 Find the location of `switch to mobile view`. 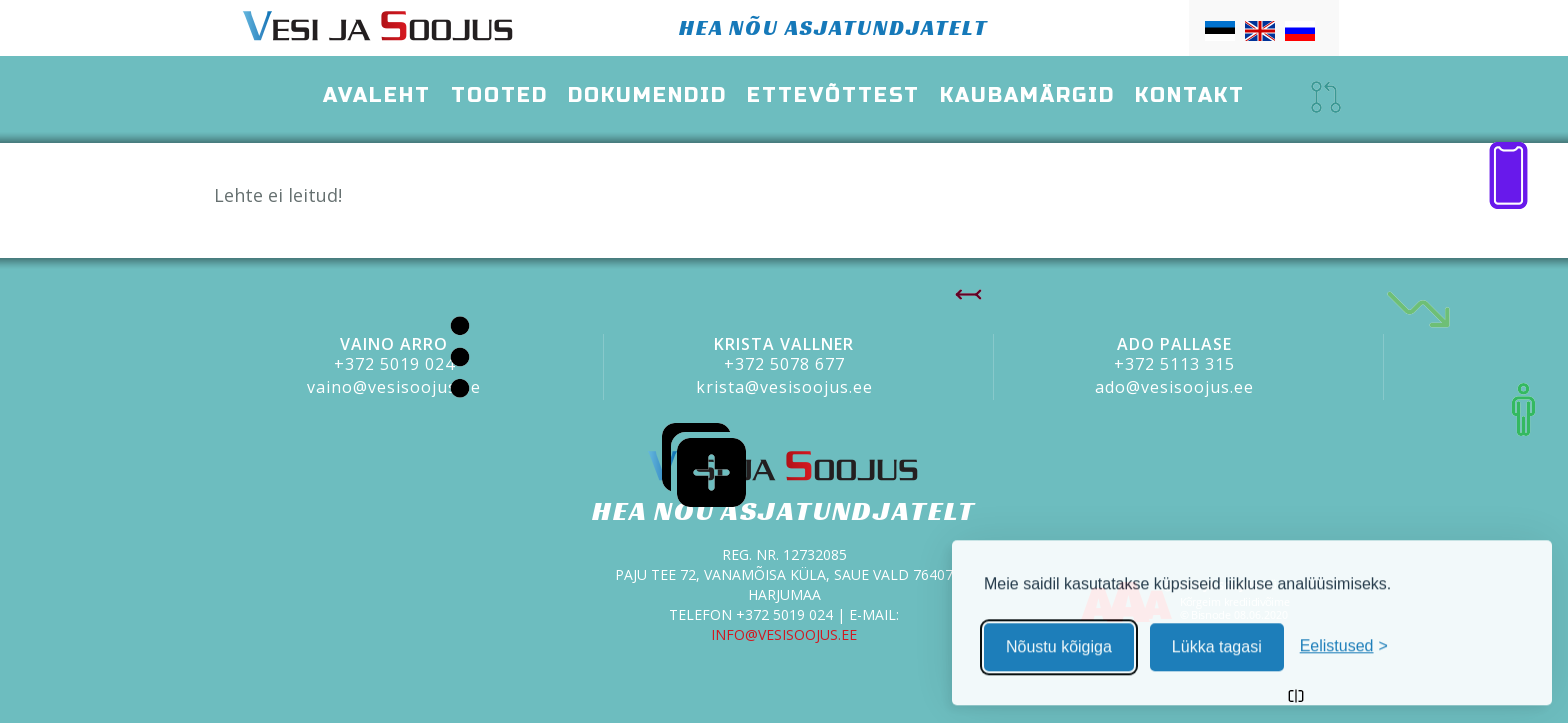

switch to mobile view is located at coordinates (1508, 175).